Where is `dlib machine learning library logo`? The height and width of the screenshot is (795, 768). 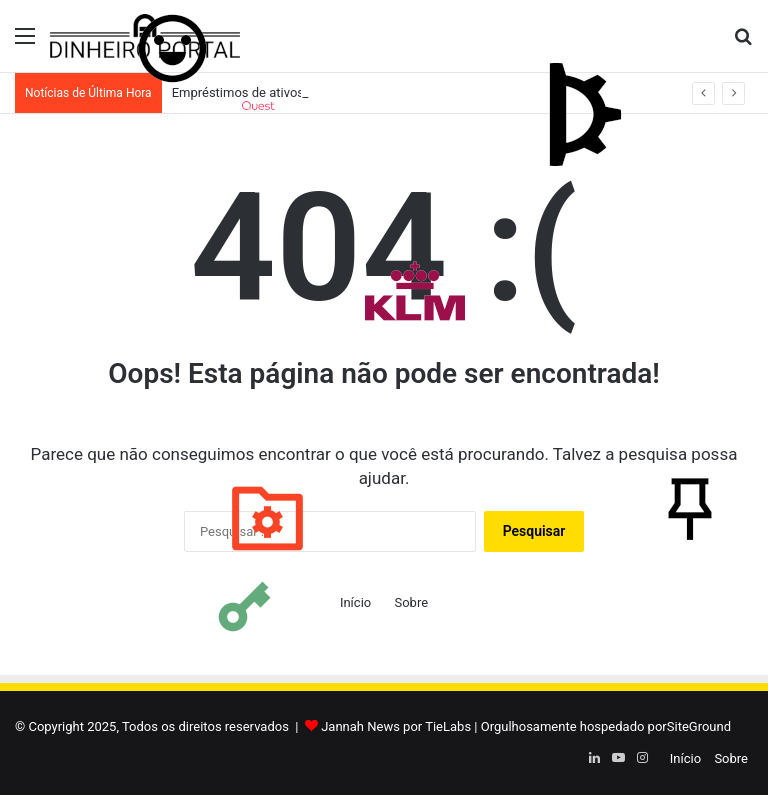 dlib machine learning library logo is located at coordinates (585, 114).